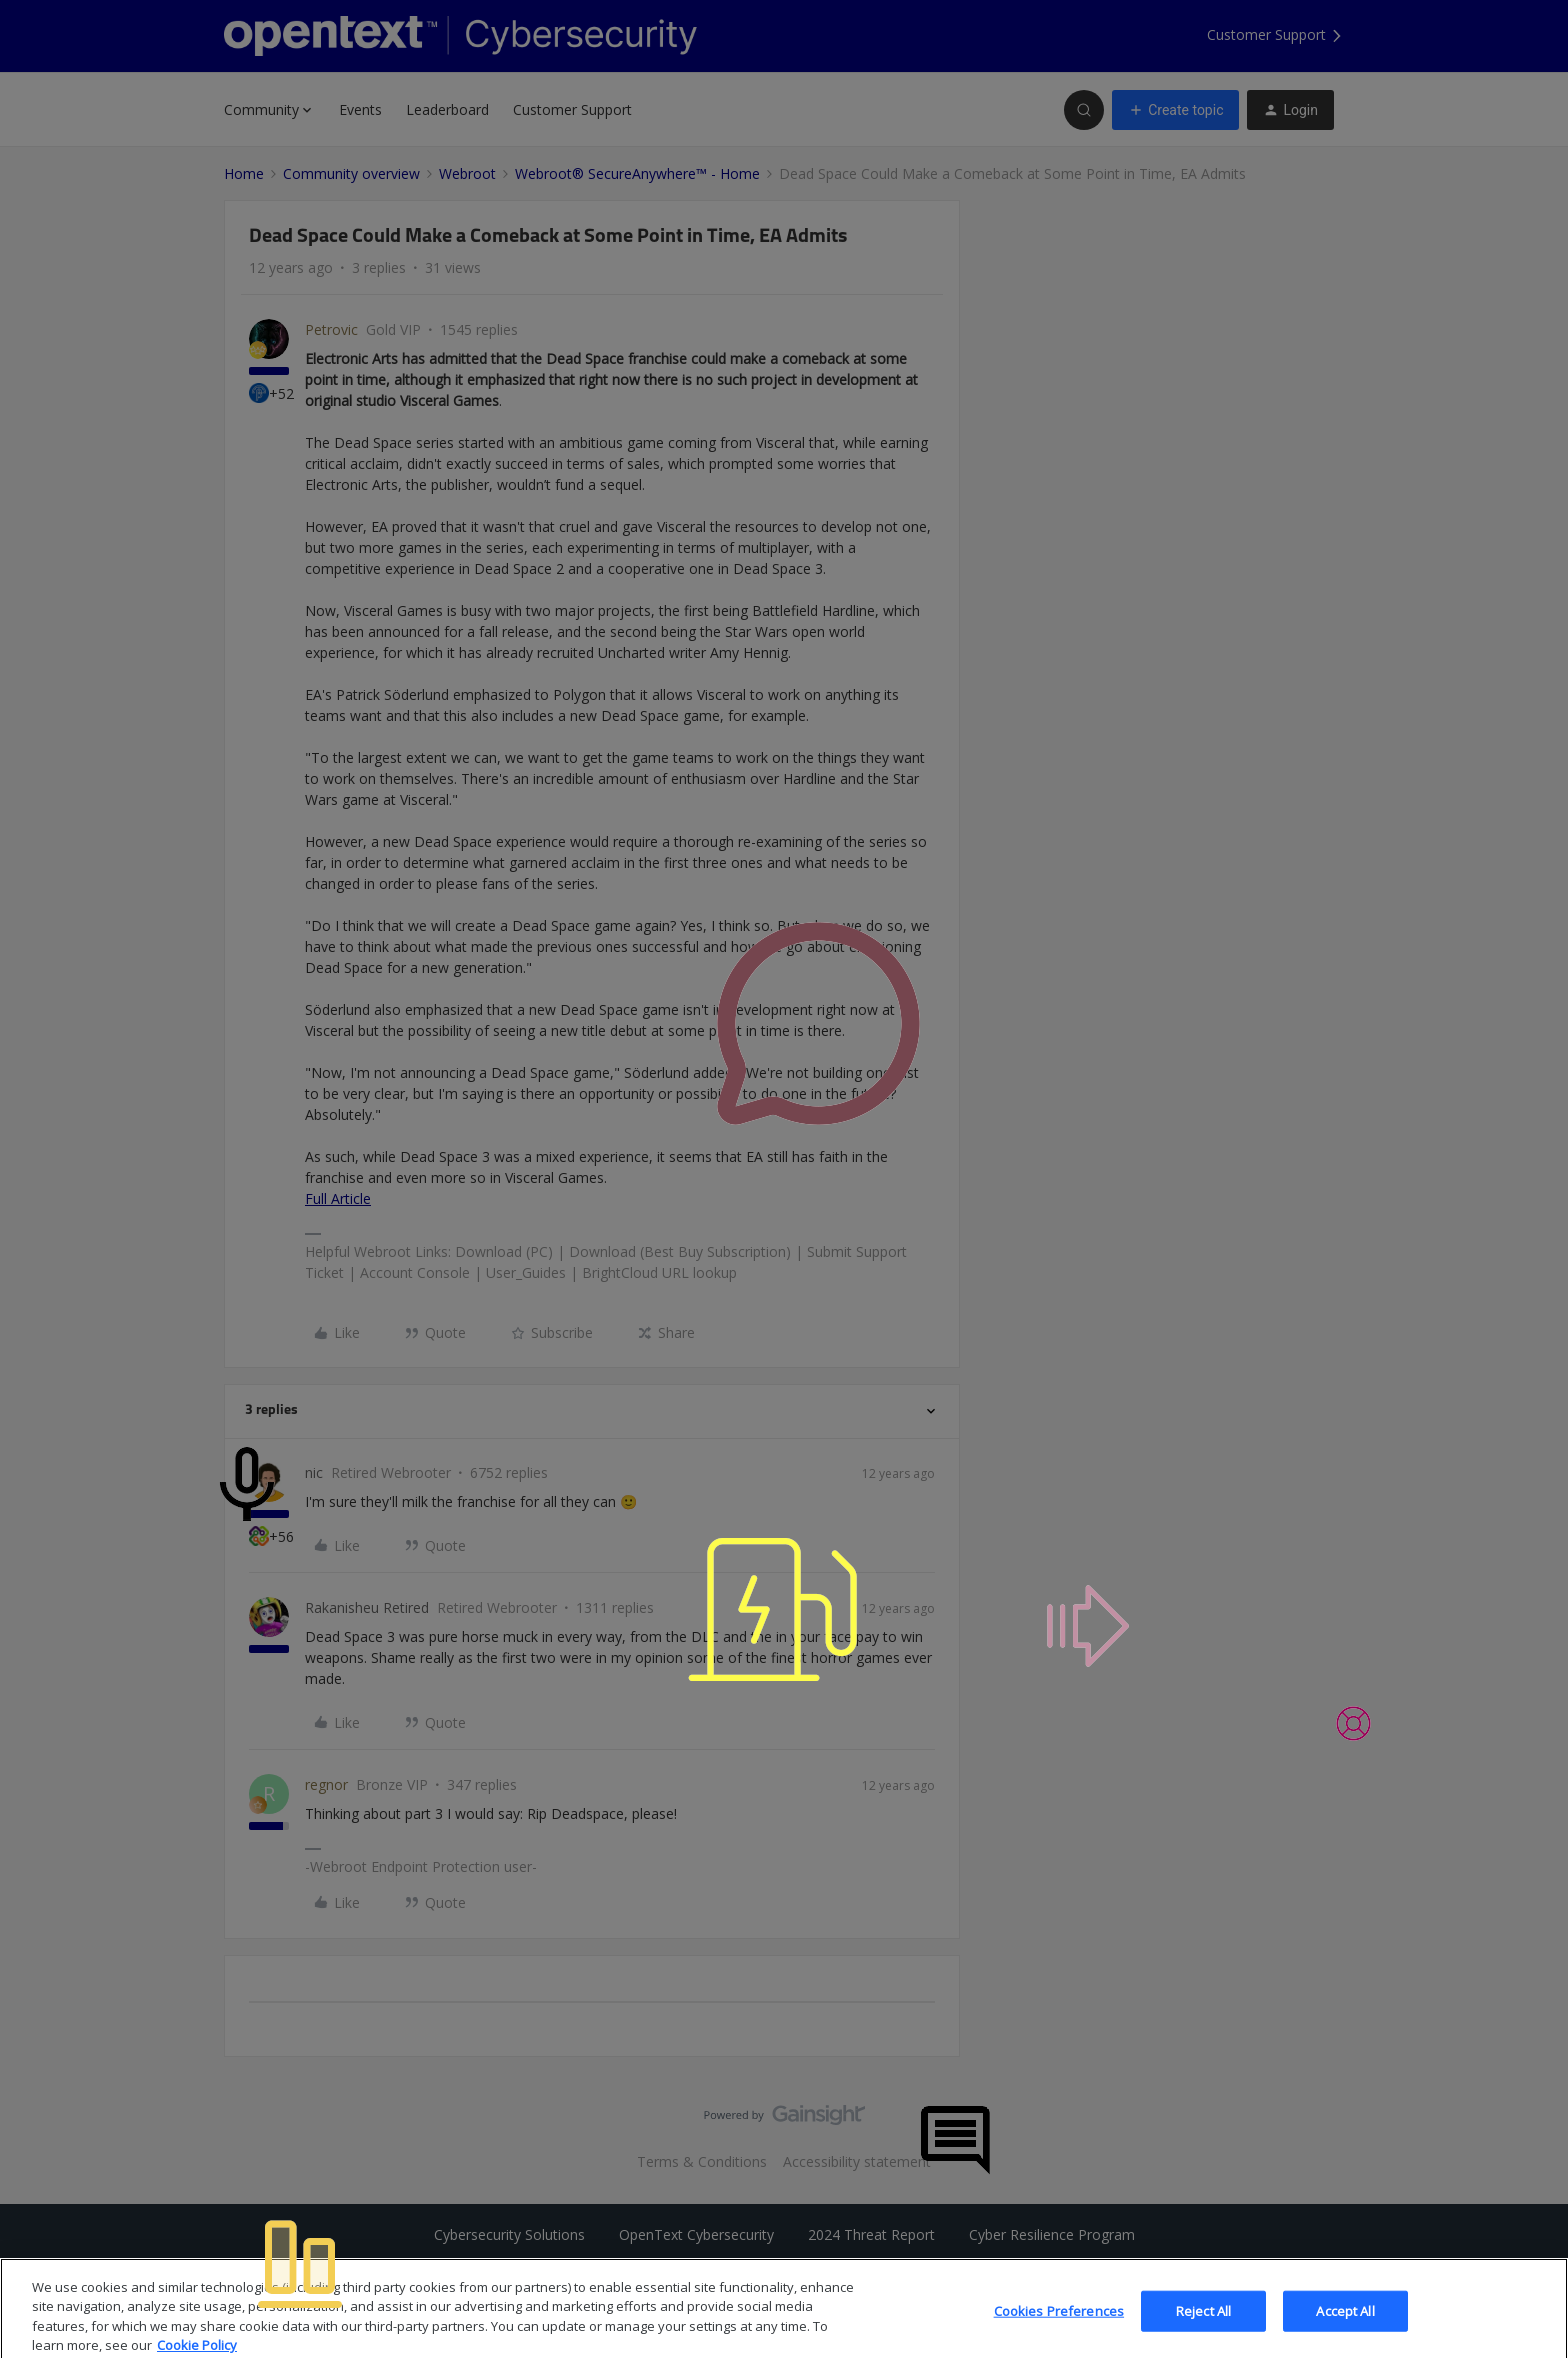 This screenshot has height=2358, width=1568. Describe the element at coordinates (1353, 1723) in the screenshot. I see `access help or support` at that location.